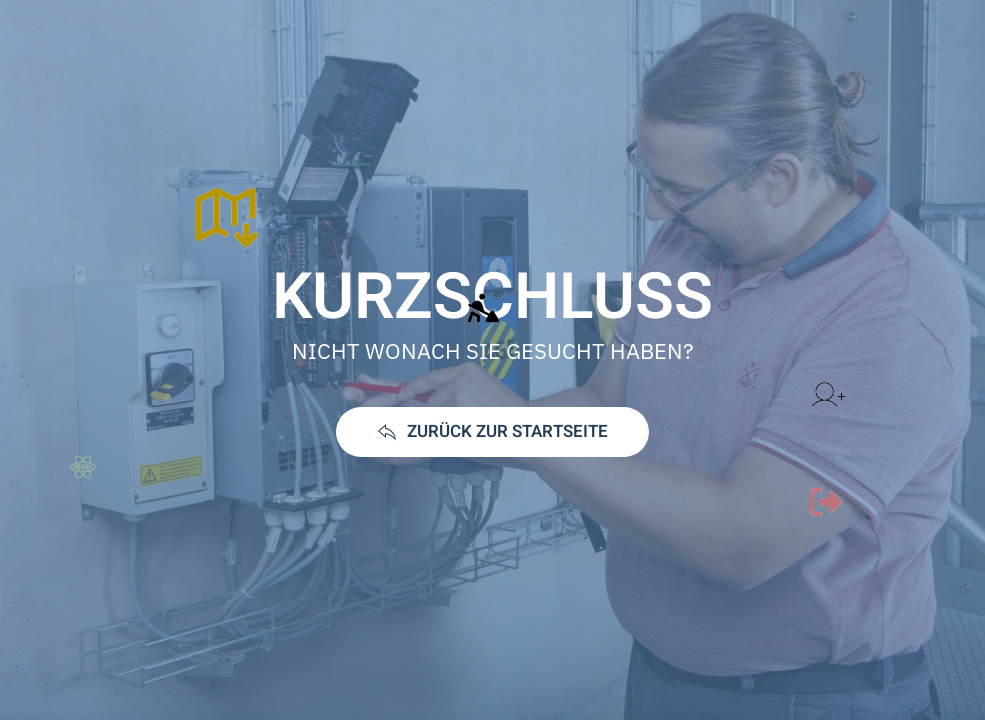 This screenshot has width=985, height=720. What do you see at coordinates (827, 395) in the screenshot?
I see `add a new contact or friend` at bounding box center [827, 395].